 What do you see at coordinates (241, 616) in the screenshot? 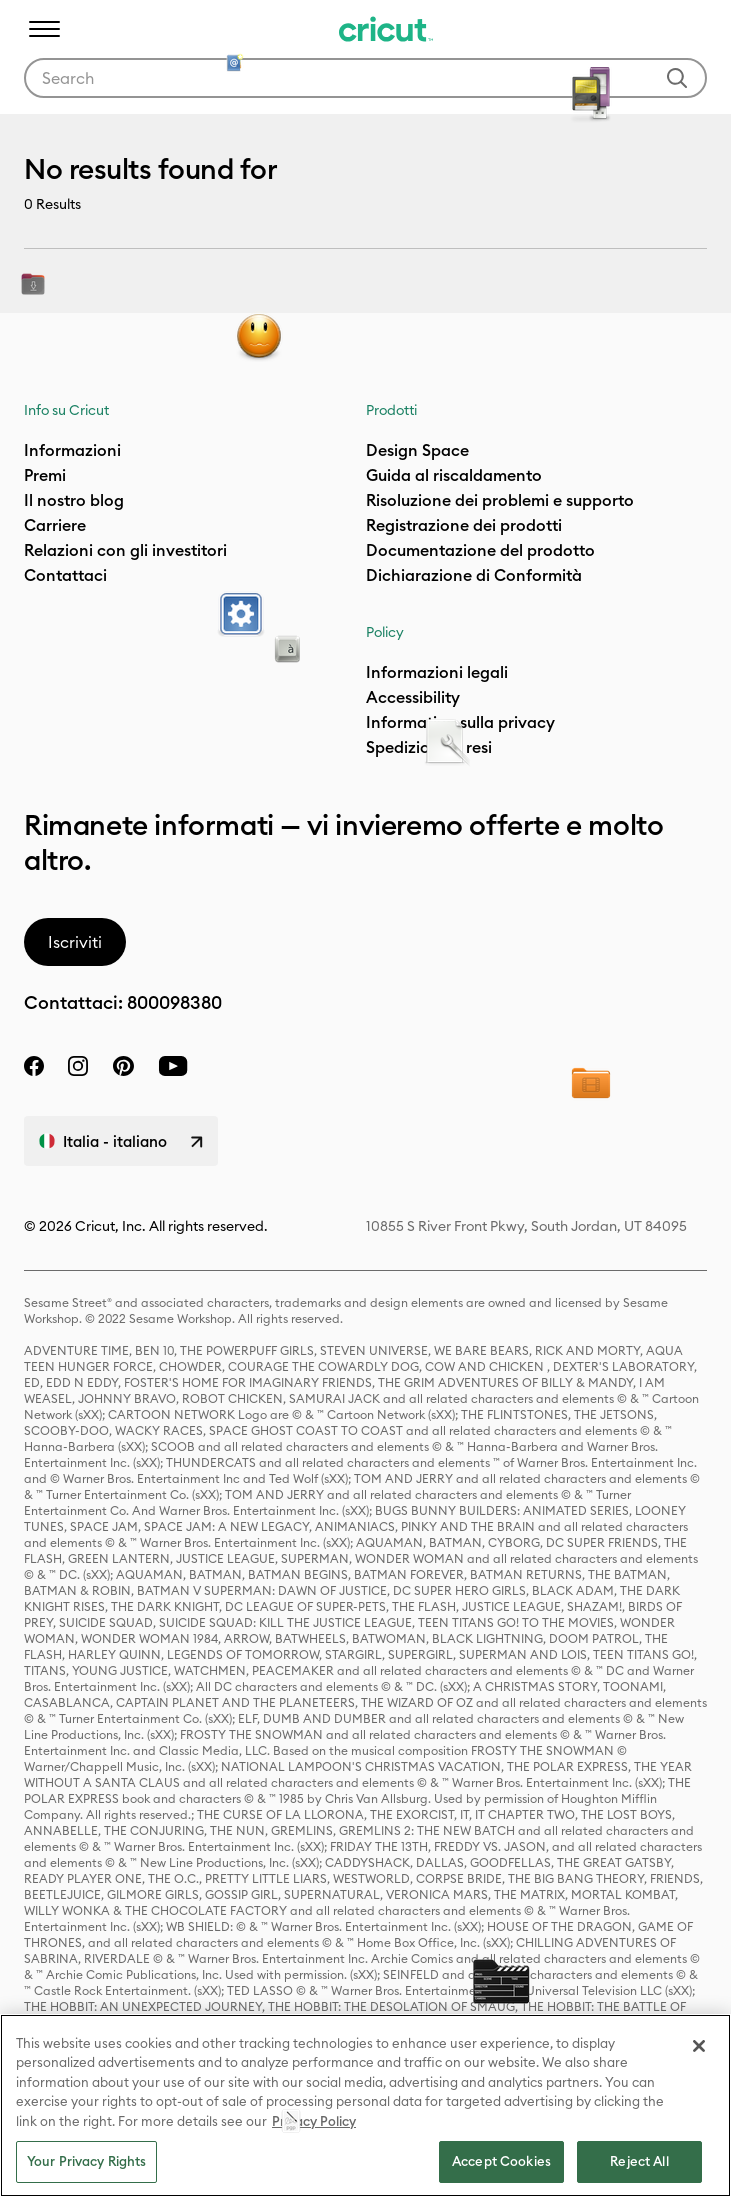
I see `access system settings` at bounding box center [241, 616].